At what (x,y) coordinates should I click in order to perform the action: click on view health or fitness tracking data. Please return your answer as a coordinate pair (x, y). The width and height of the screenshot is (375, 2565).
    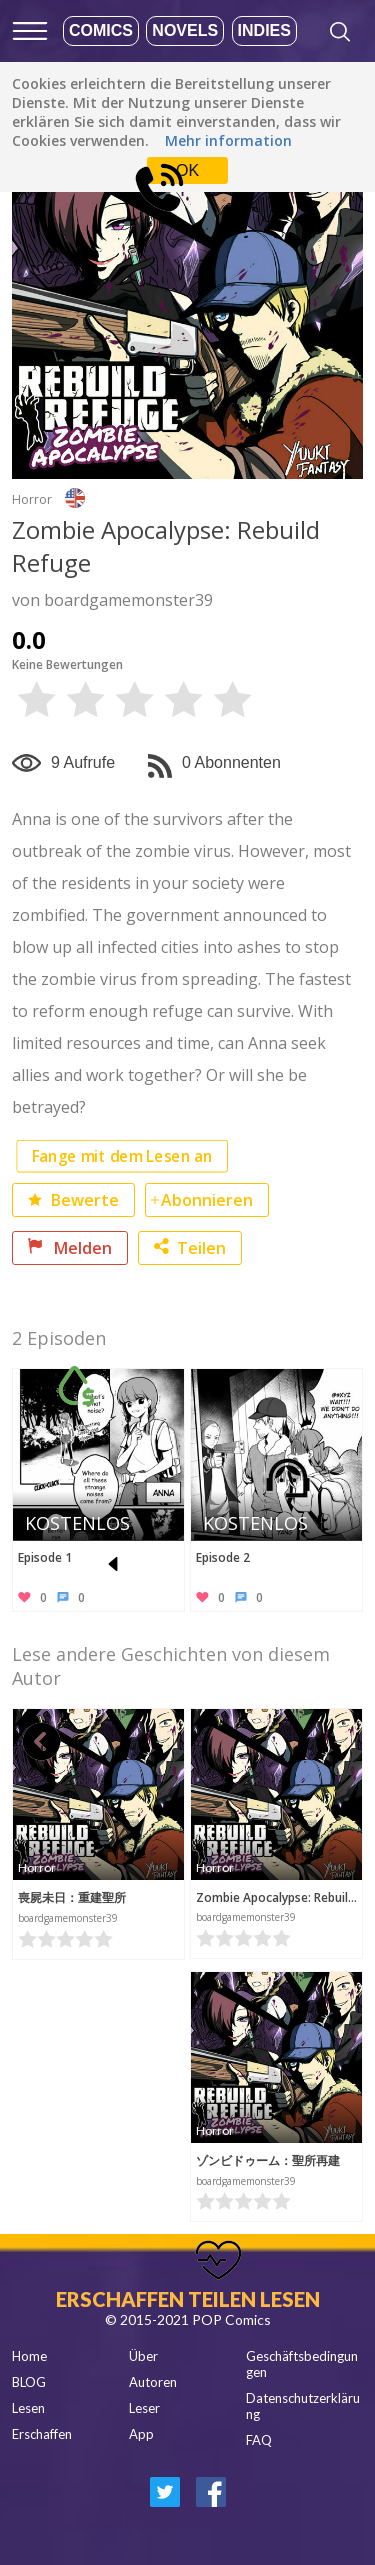
    Looking at the image, I should click on (218, 2258).